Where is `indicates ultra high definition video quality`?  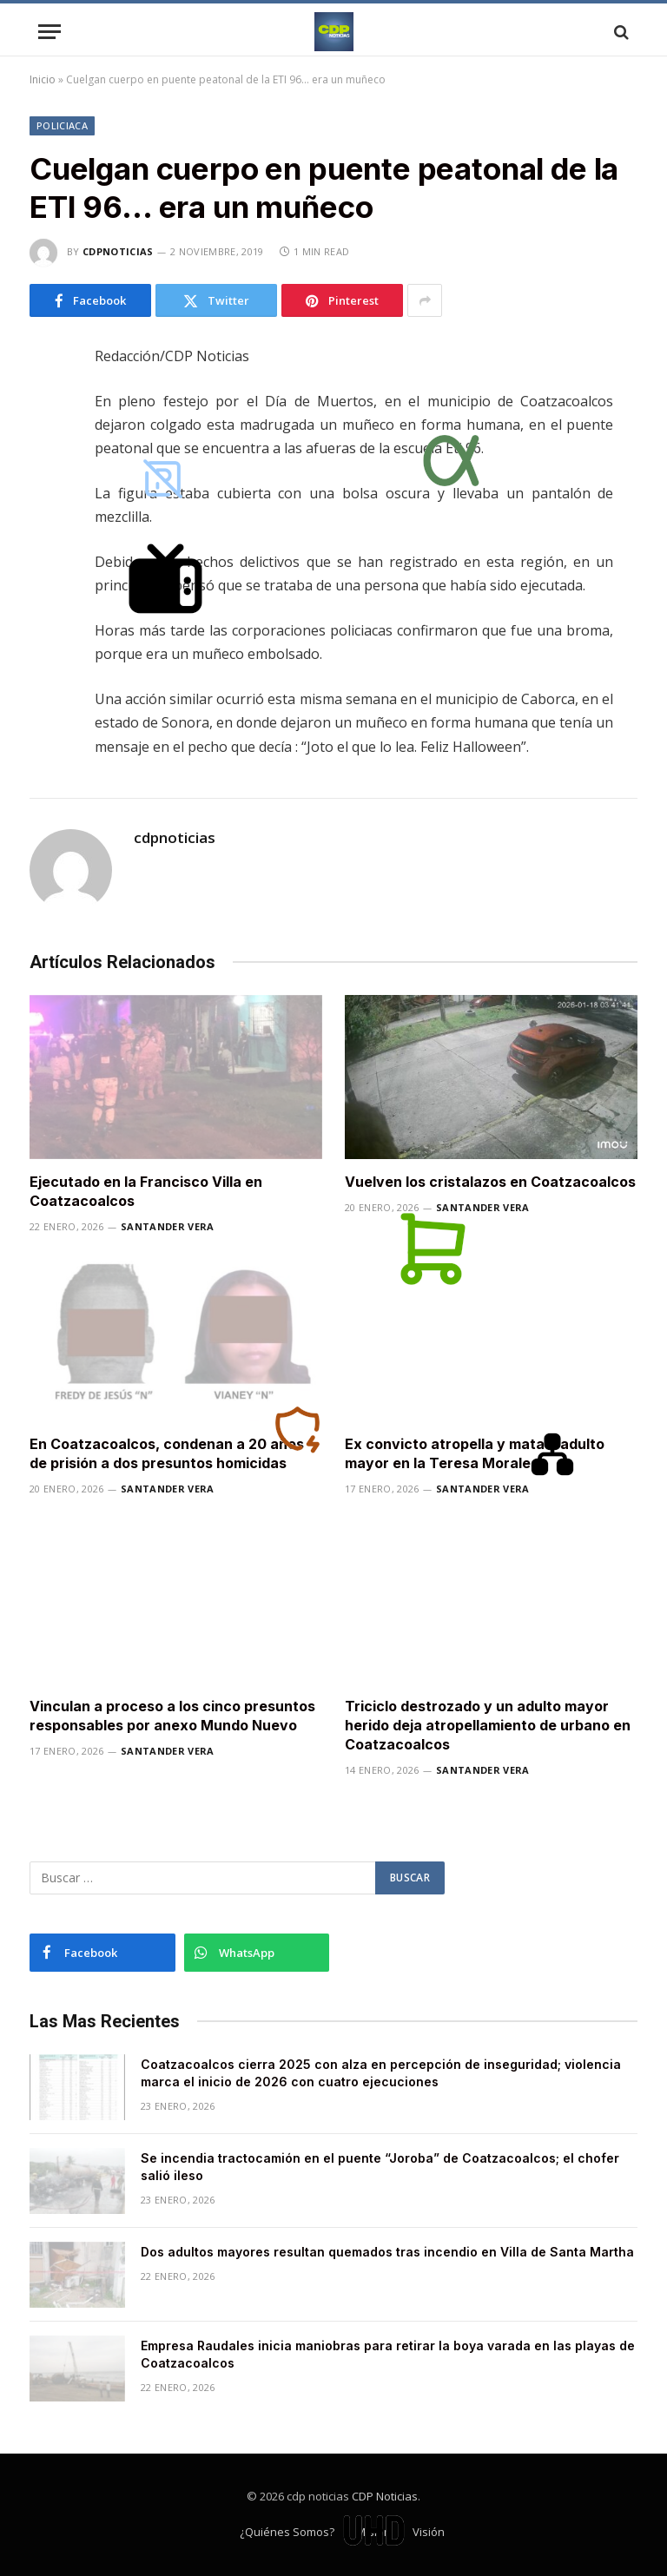 indicates ultra high definition video quality is located at coordinates (373, 2530).